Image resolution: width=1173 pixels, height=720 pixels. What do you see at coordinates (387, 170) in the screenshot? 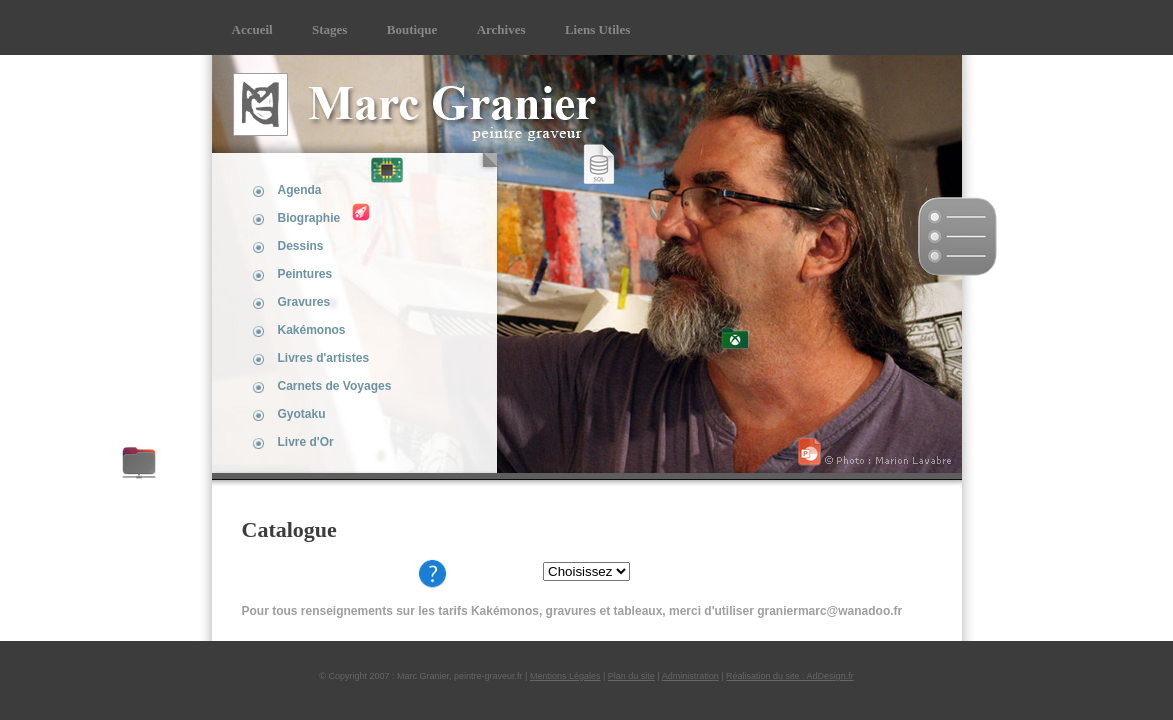
I see `open cpu-x system information utility` at bounding box center [387, 170].